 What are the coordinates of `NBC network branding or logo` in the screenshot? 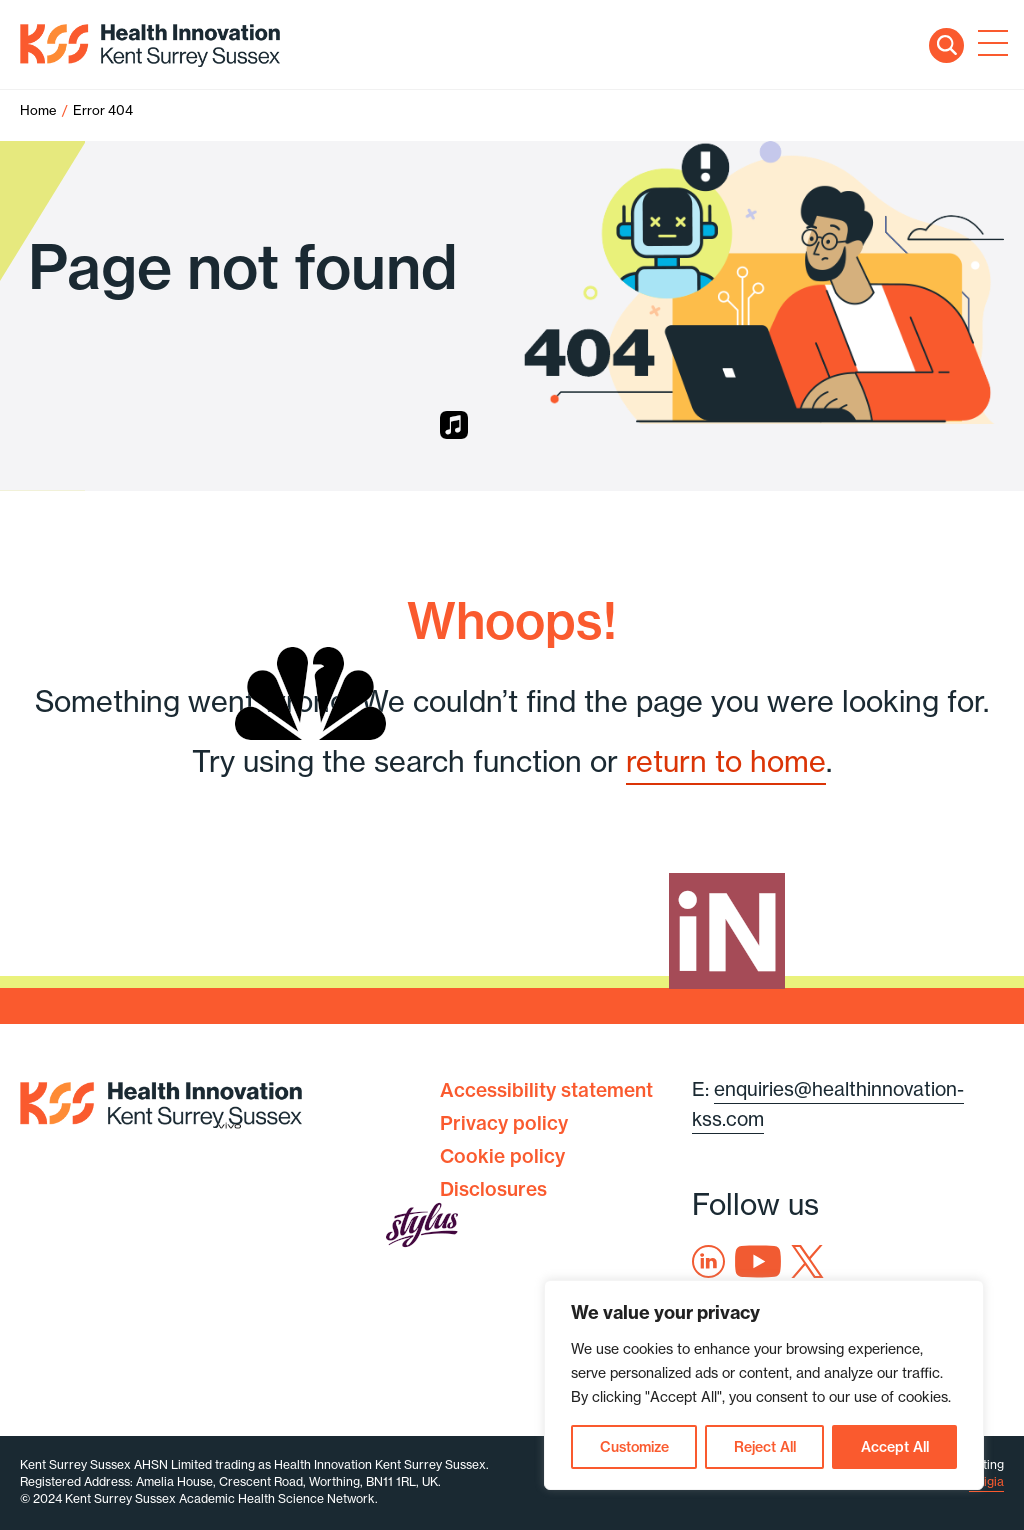 It's located at (310, 693).